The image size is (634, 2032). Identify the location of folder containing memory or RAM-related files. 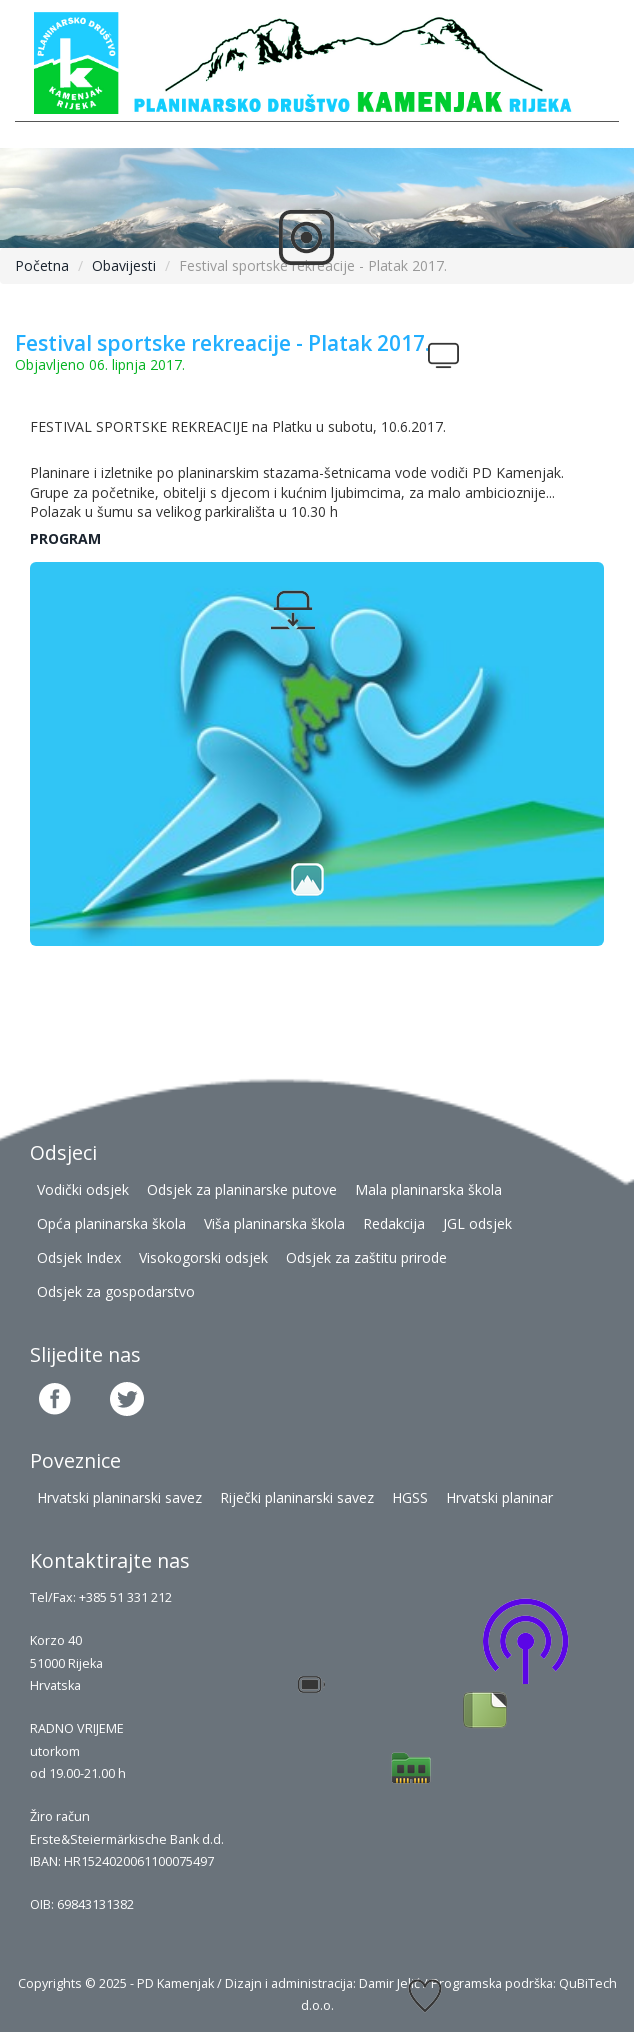
(411, 1769).